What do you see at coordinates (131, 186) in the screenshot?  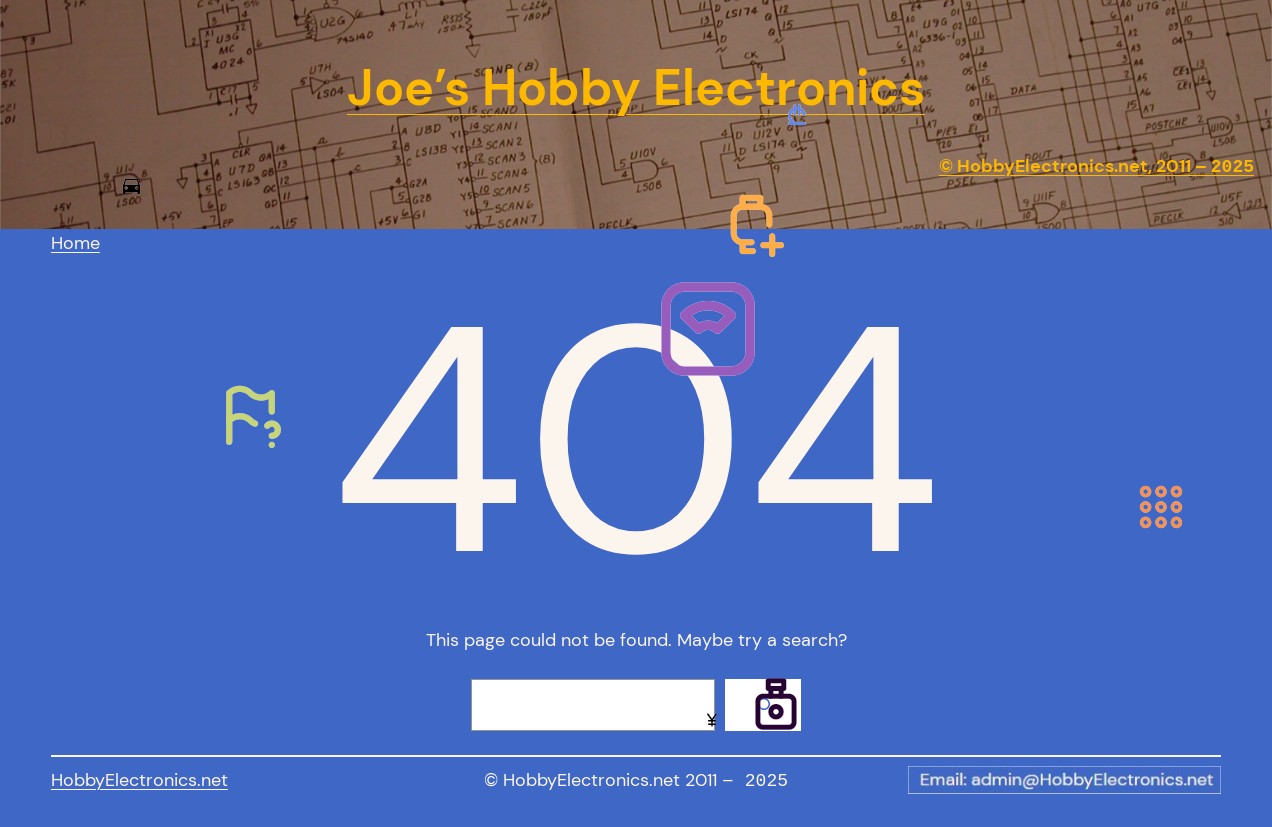 I see `view estimated time of arrival for your drive` at bounding box center [131, 186].